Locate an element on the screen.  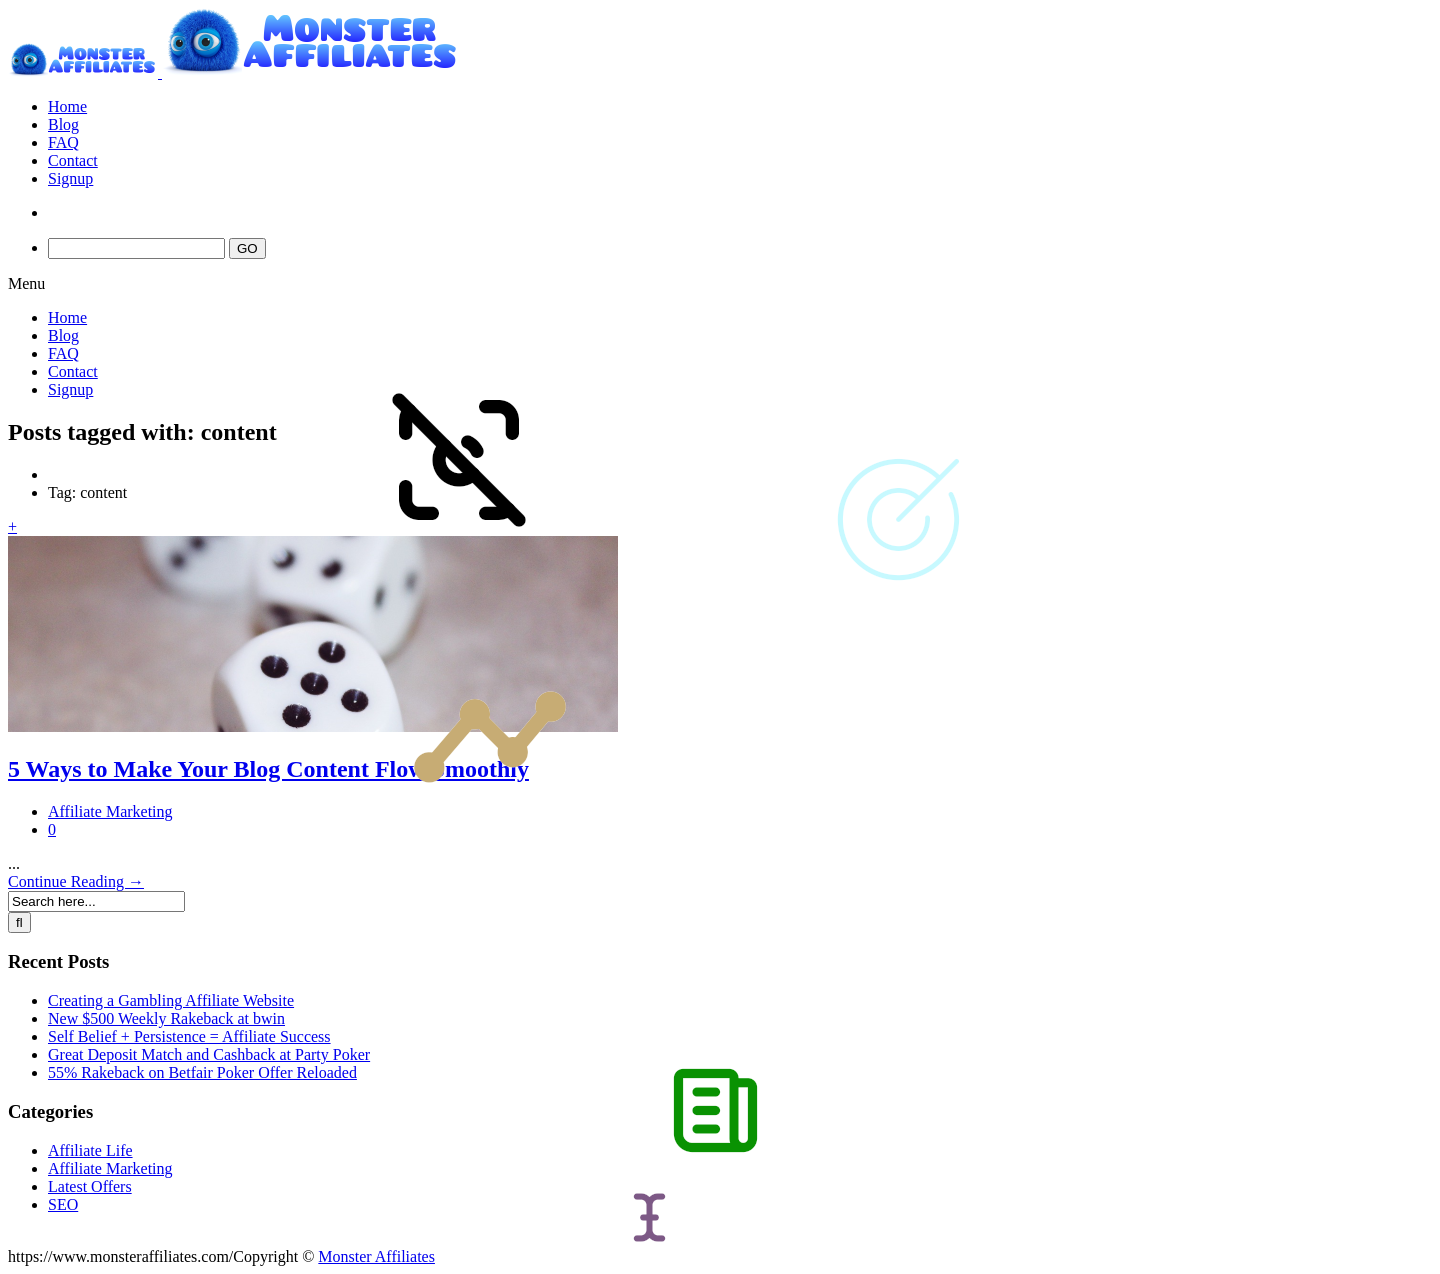
set a goal or target is located at coordinates (898, 519).